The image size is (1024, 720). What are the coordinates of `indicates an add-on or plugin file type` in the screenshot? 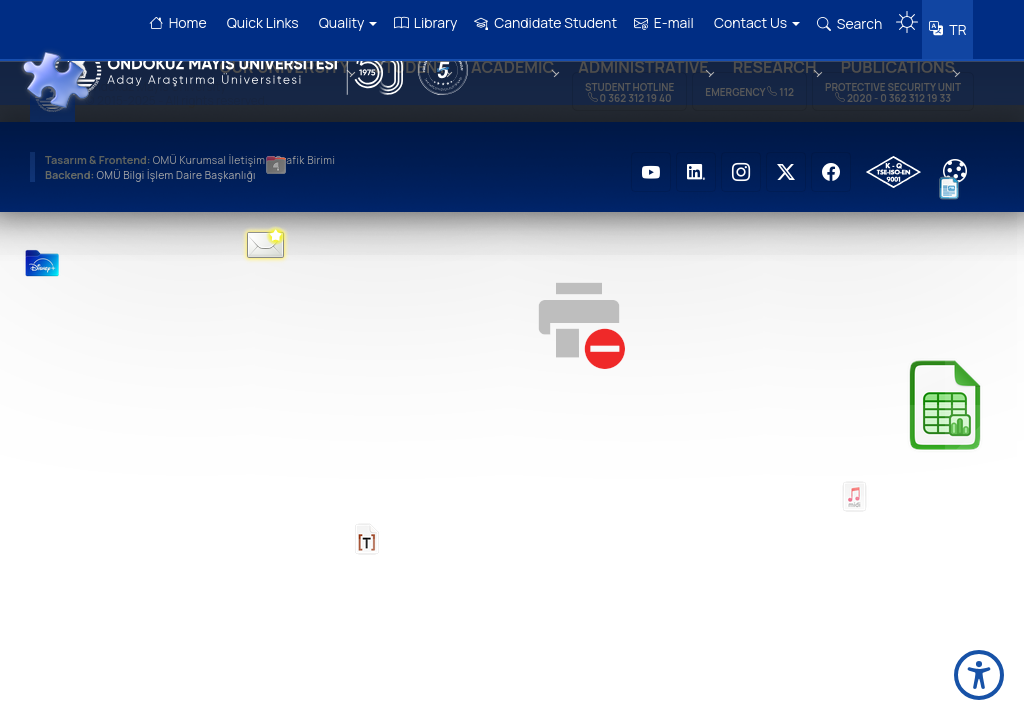 It's located at (54, 79).